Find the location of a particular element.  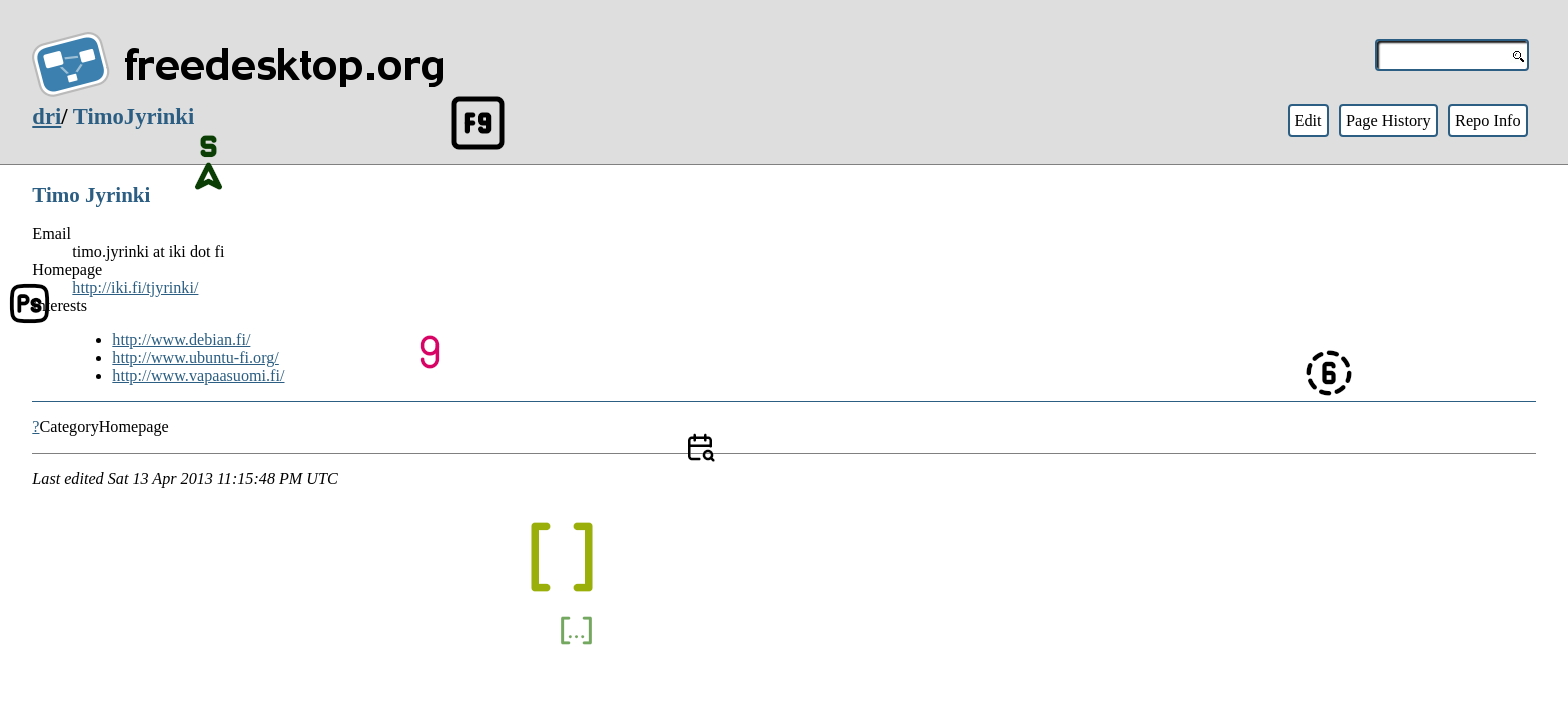

navigate southward is located at coordinates (208, 162).